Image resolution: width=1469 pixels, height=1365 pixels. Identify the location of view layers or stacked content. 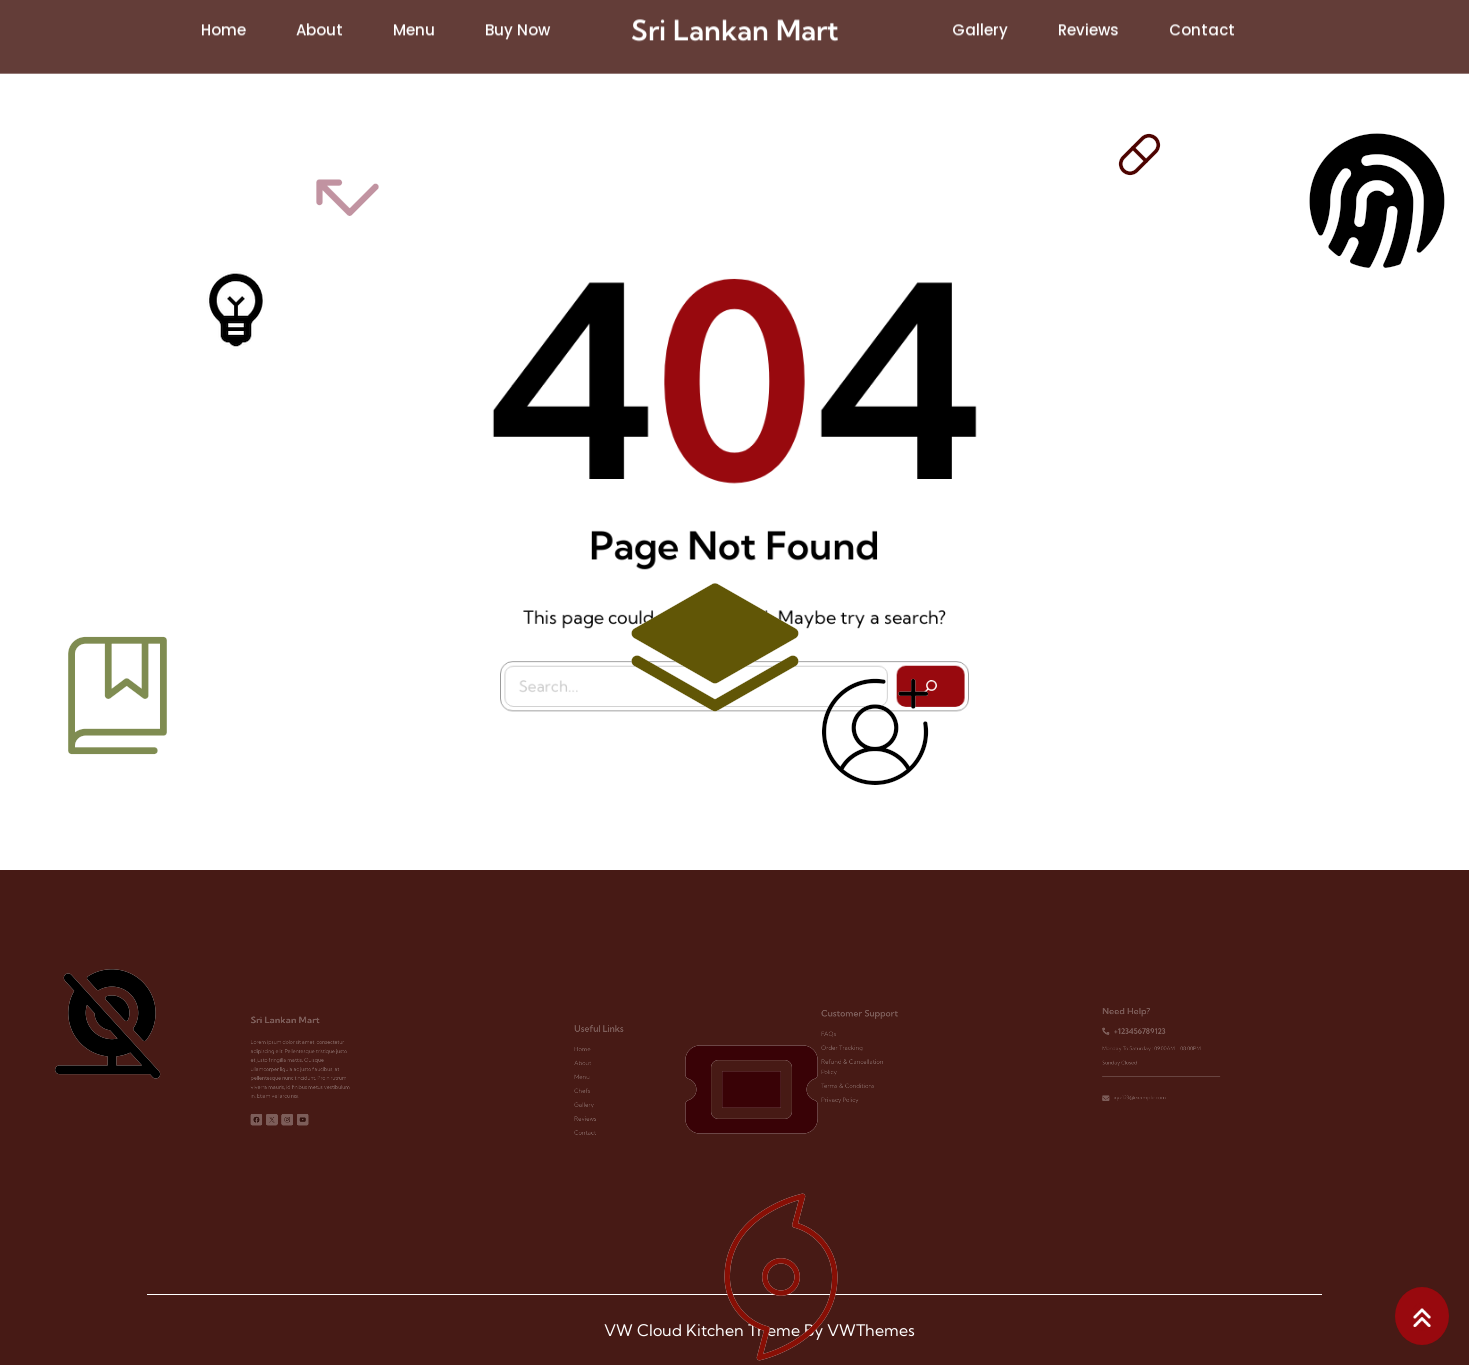
(715, 650).